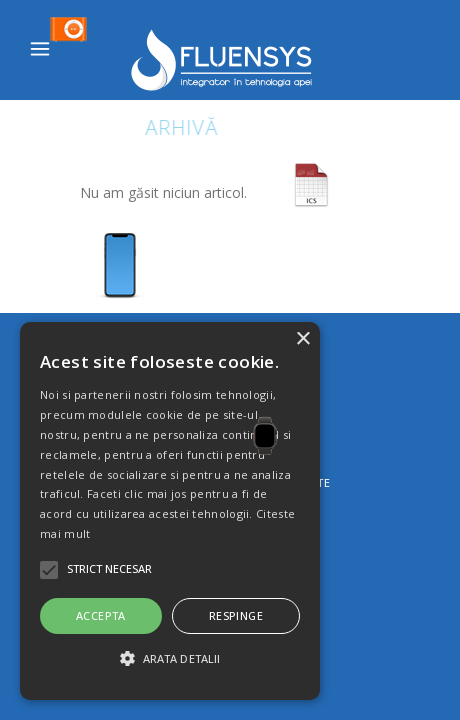  Describe the element at coordinates (120, 266) in the screenshot. I see `iPhone 11 Pro device icon` at that location.